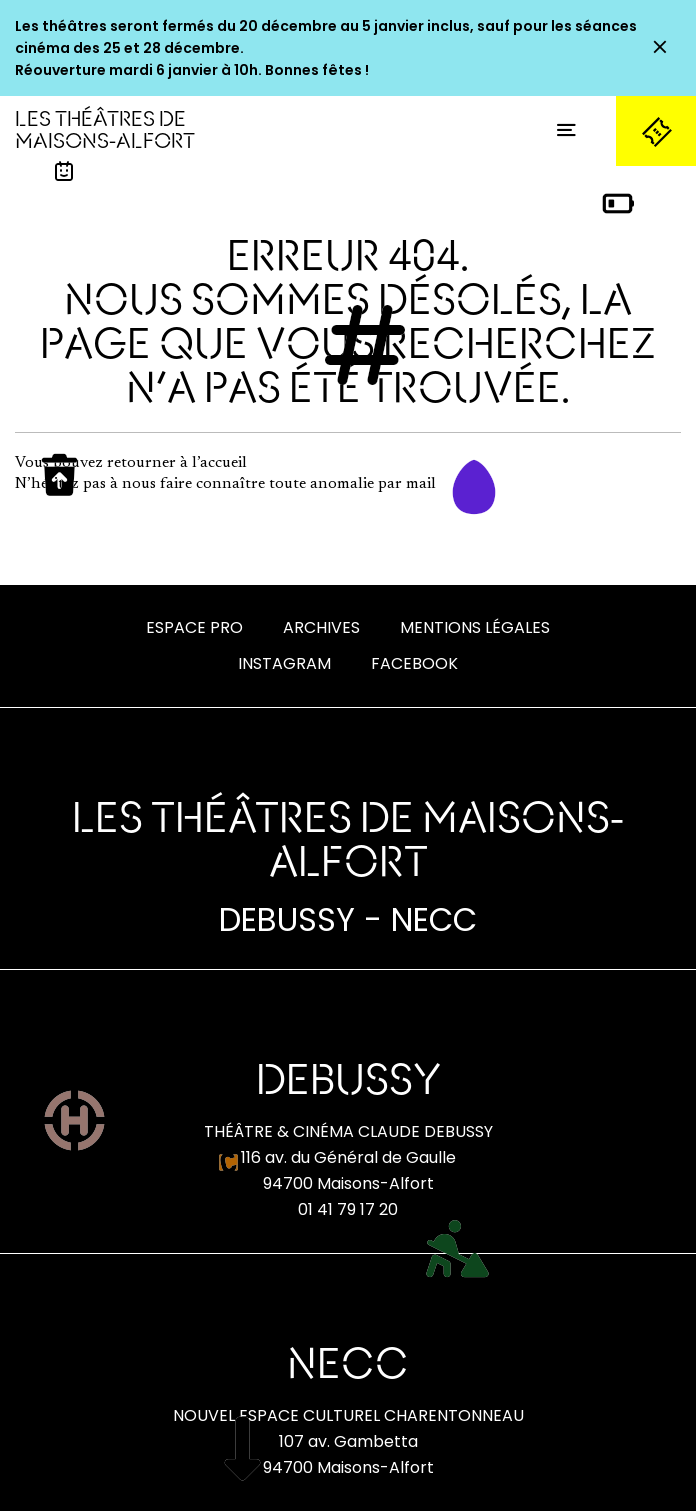  I want to click on add or search hashtags, so click(365, 345).